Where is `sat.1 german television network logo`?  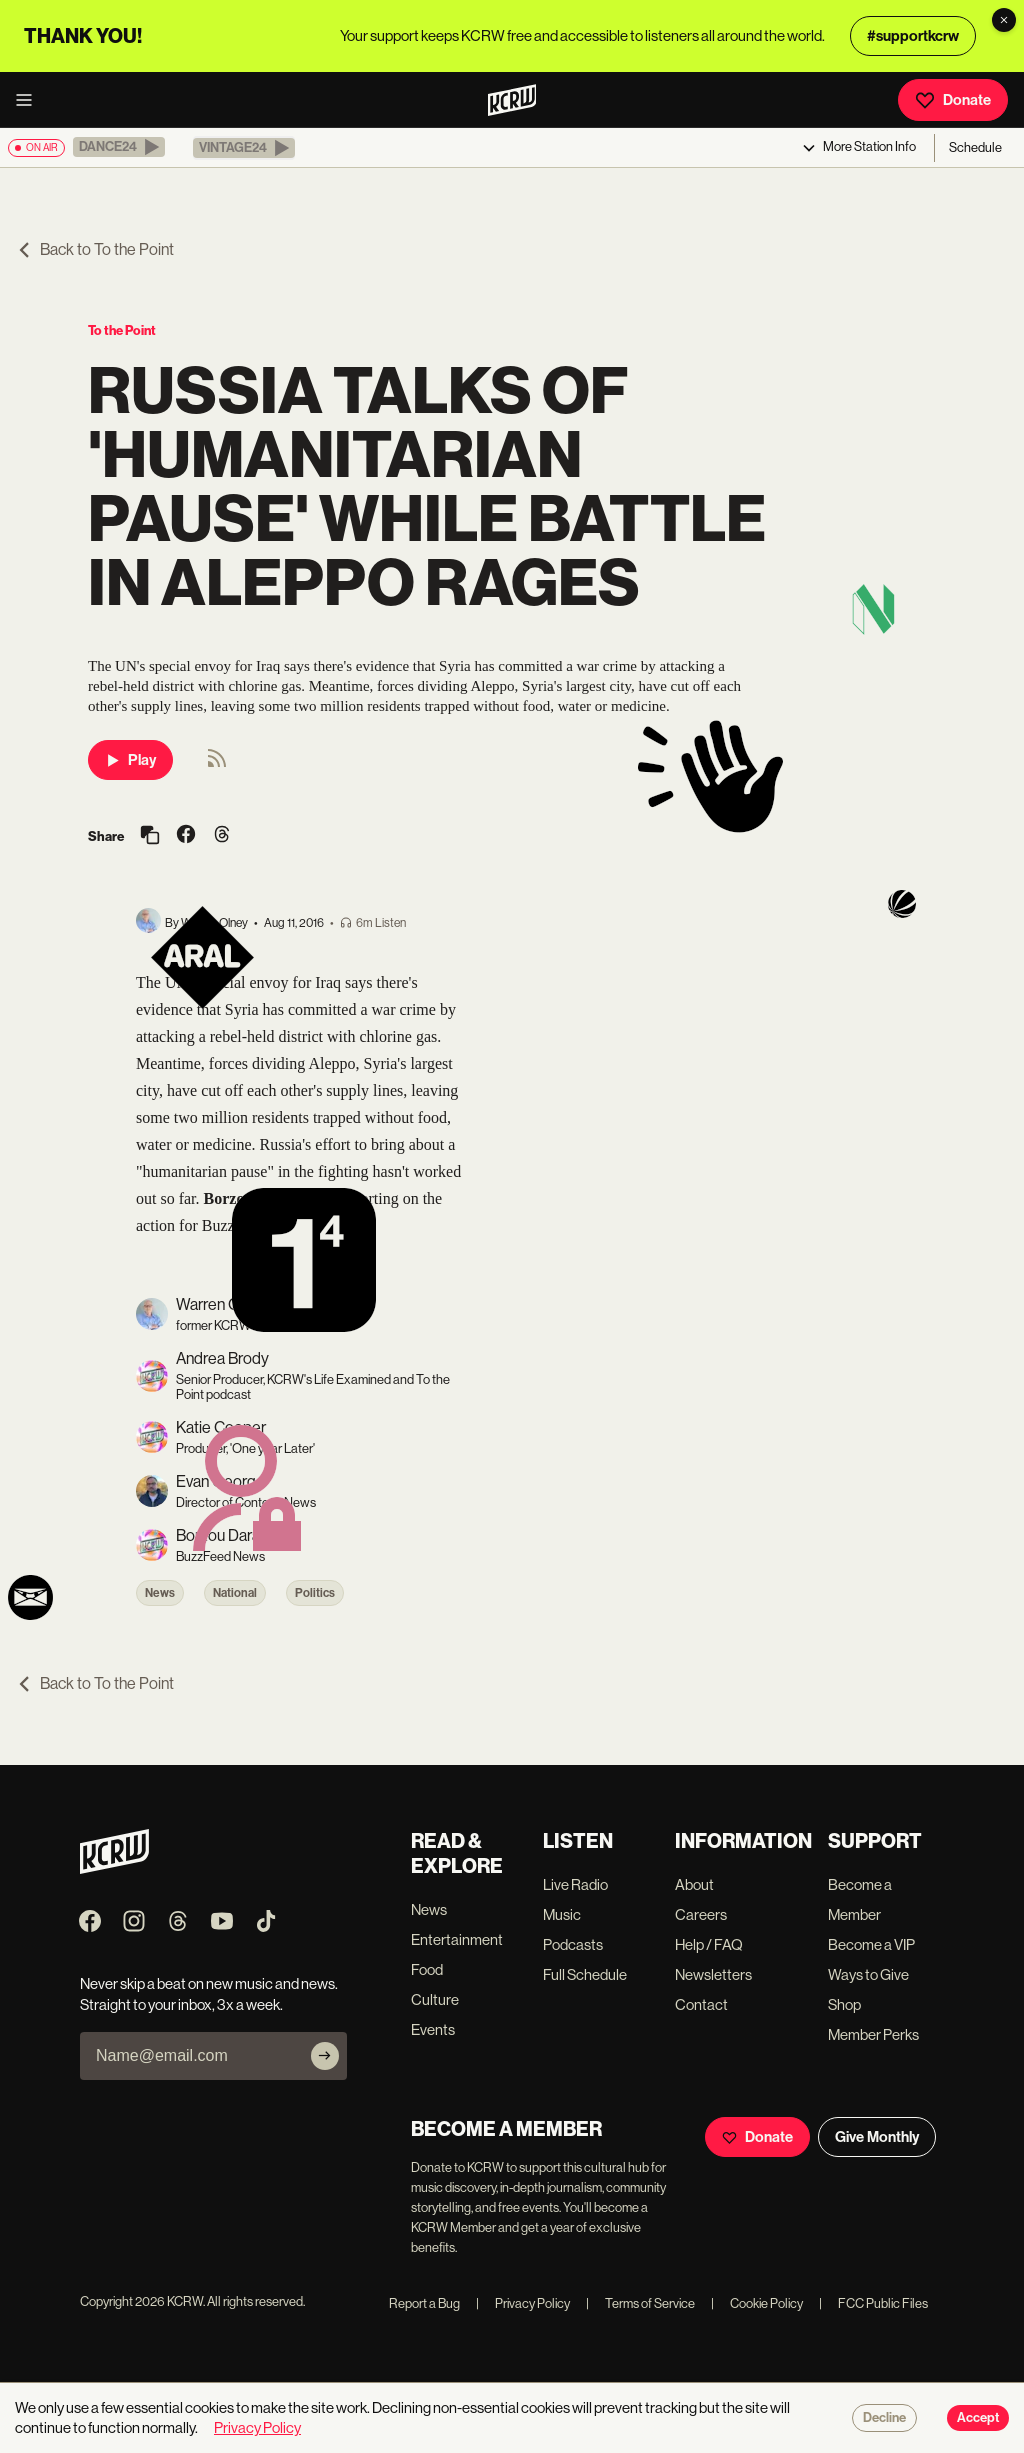 sat.1 german television network logo is located at coordinates (902, 904).